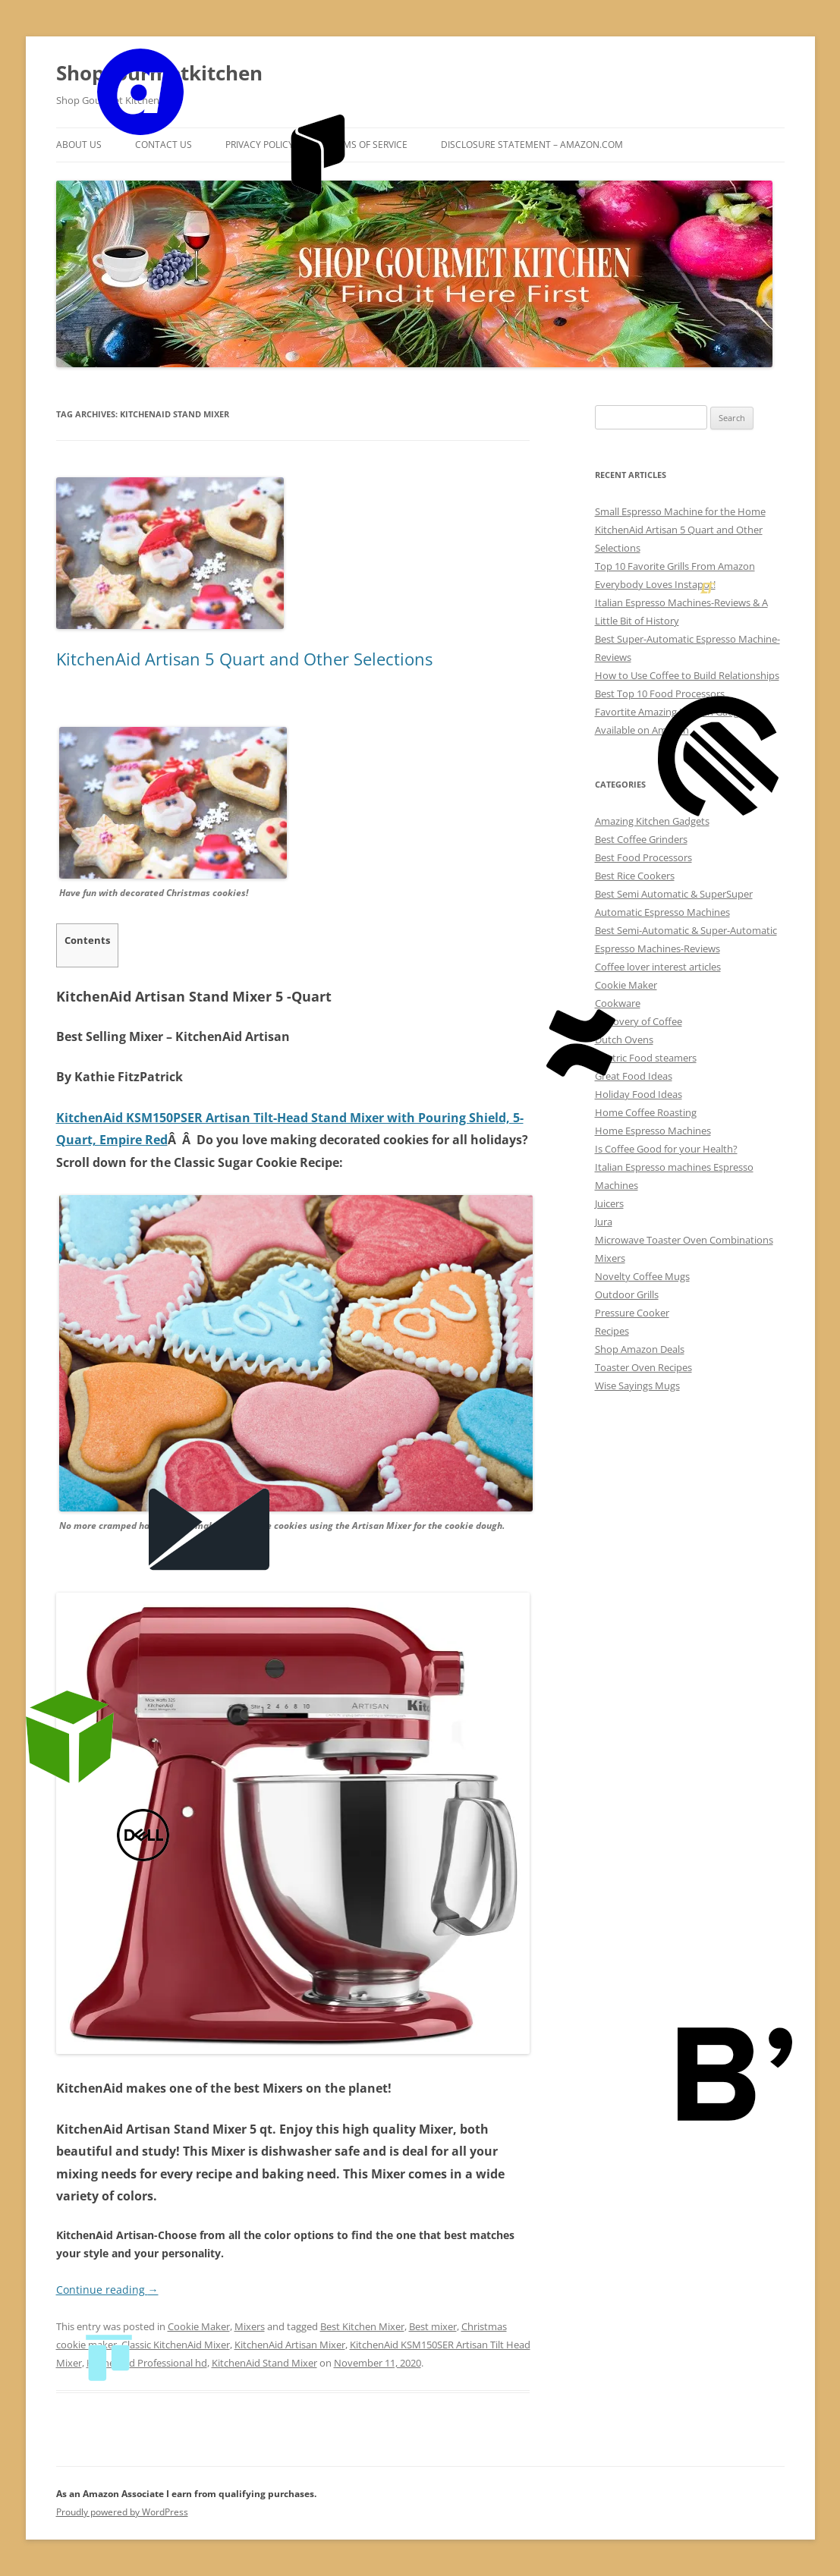 Image resolution: width=840 pixels, height=2576 pixels. Describe the element at coordinates (70, 1737) in the screenshot. I see `pkgsrc package management system logo` at that location.